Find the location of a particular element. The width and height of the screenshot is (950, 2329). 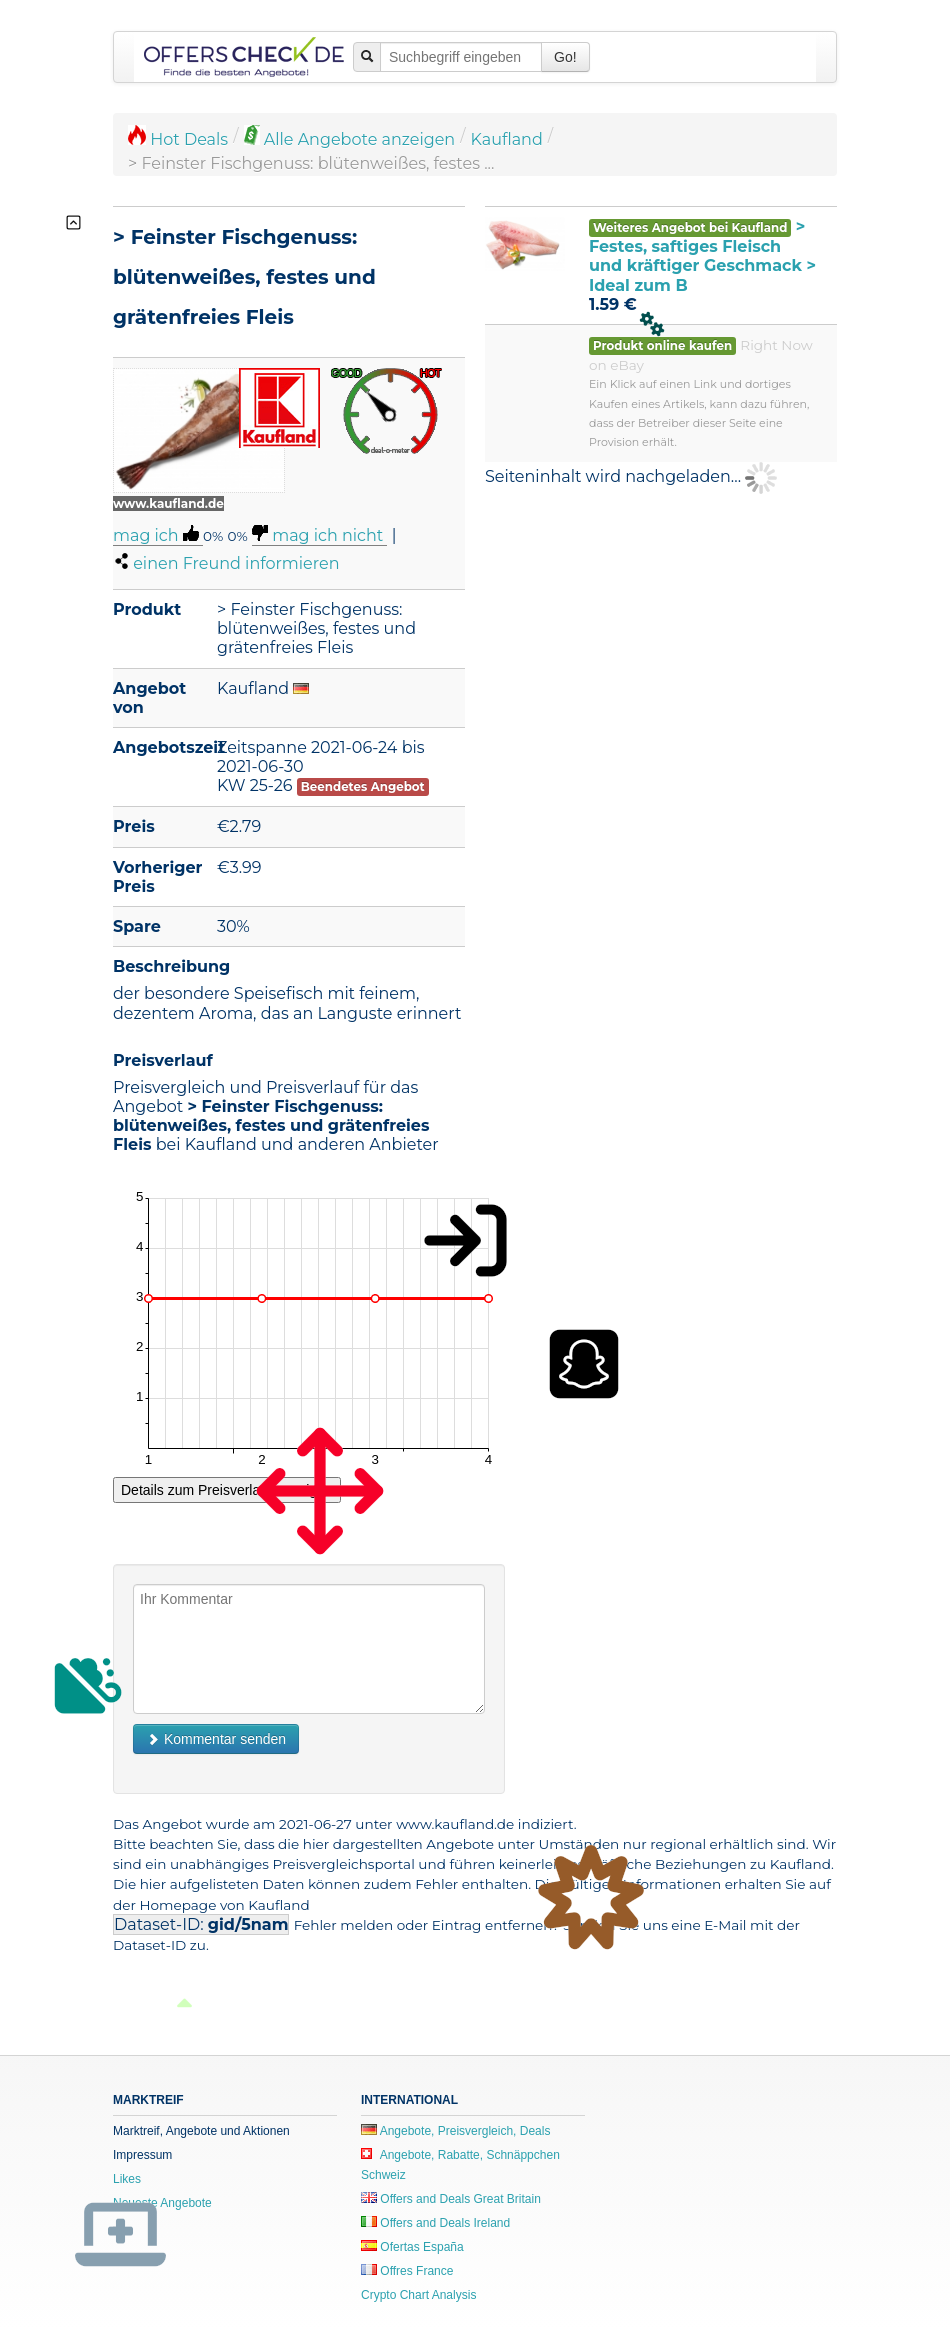

collapse or minimize a section is located at coordinates (73, 222).